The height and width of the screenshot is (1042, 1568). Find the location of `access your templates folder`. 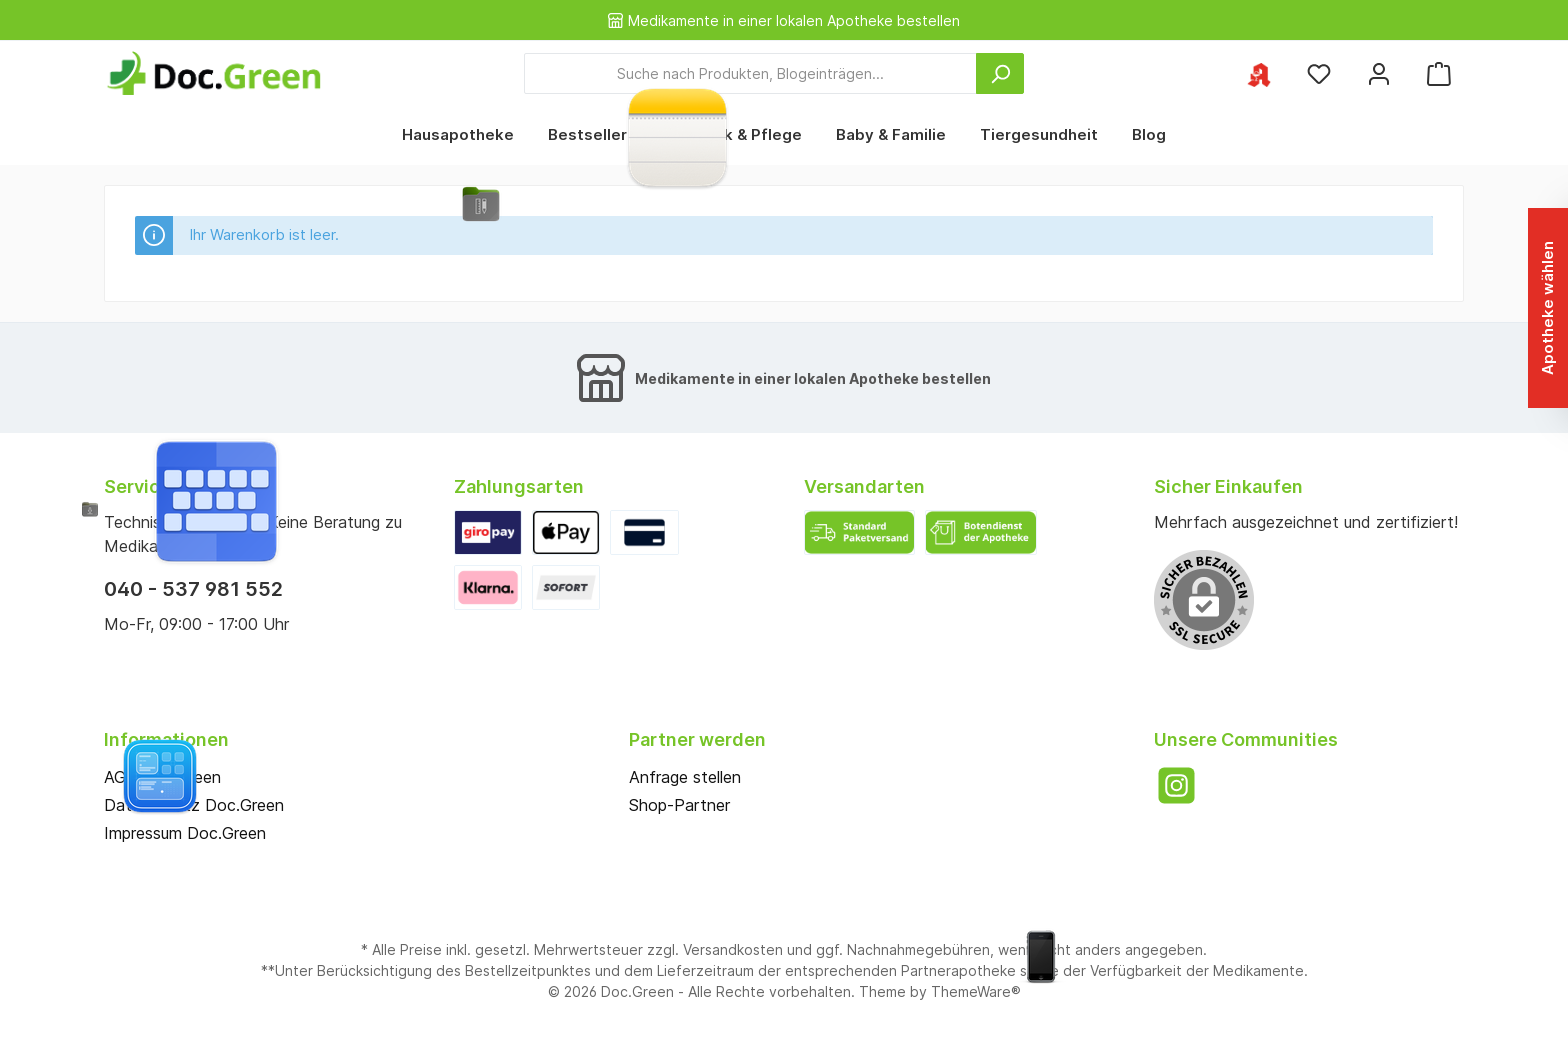

access your templates folder is located at coordinates (481, 204).